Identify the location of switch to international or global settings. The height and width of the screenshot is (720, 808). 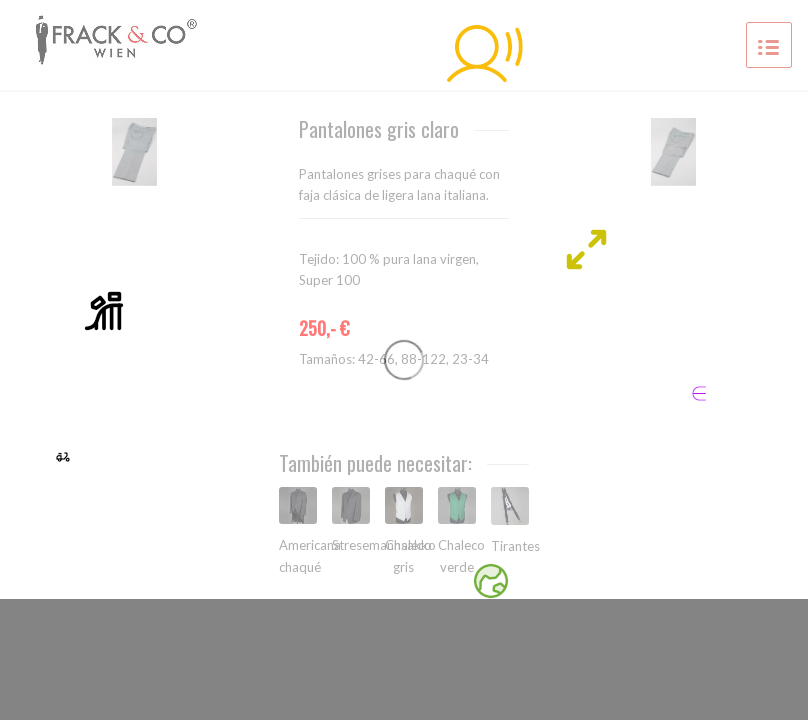
(491, 581).